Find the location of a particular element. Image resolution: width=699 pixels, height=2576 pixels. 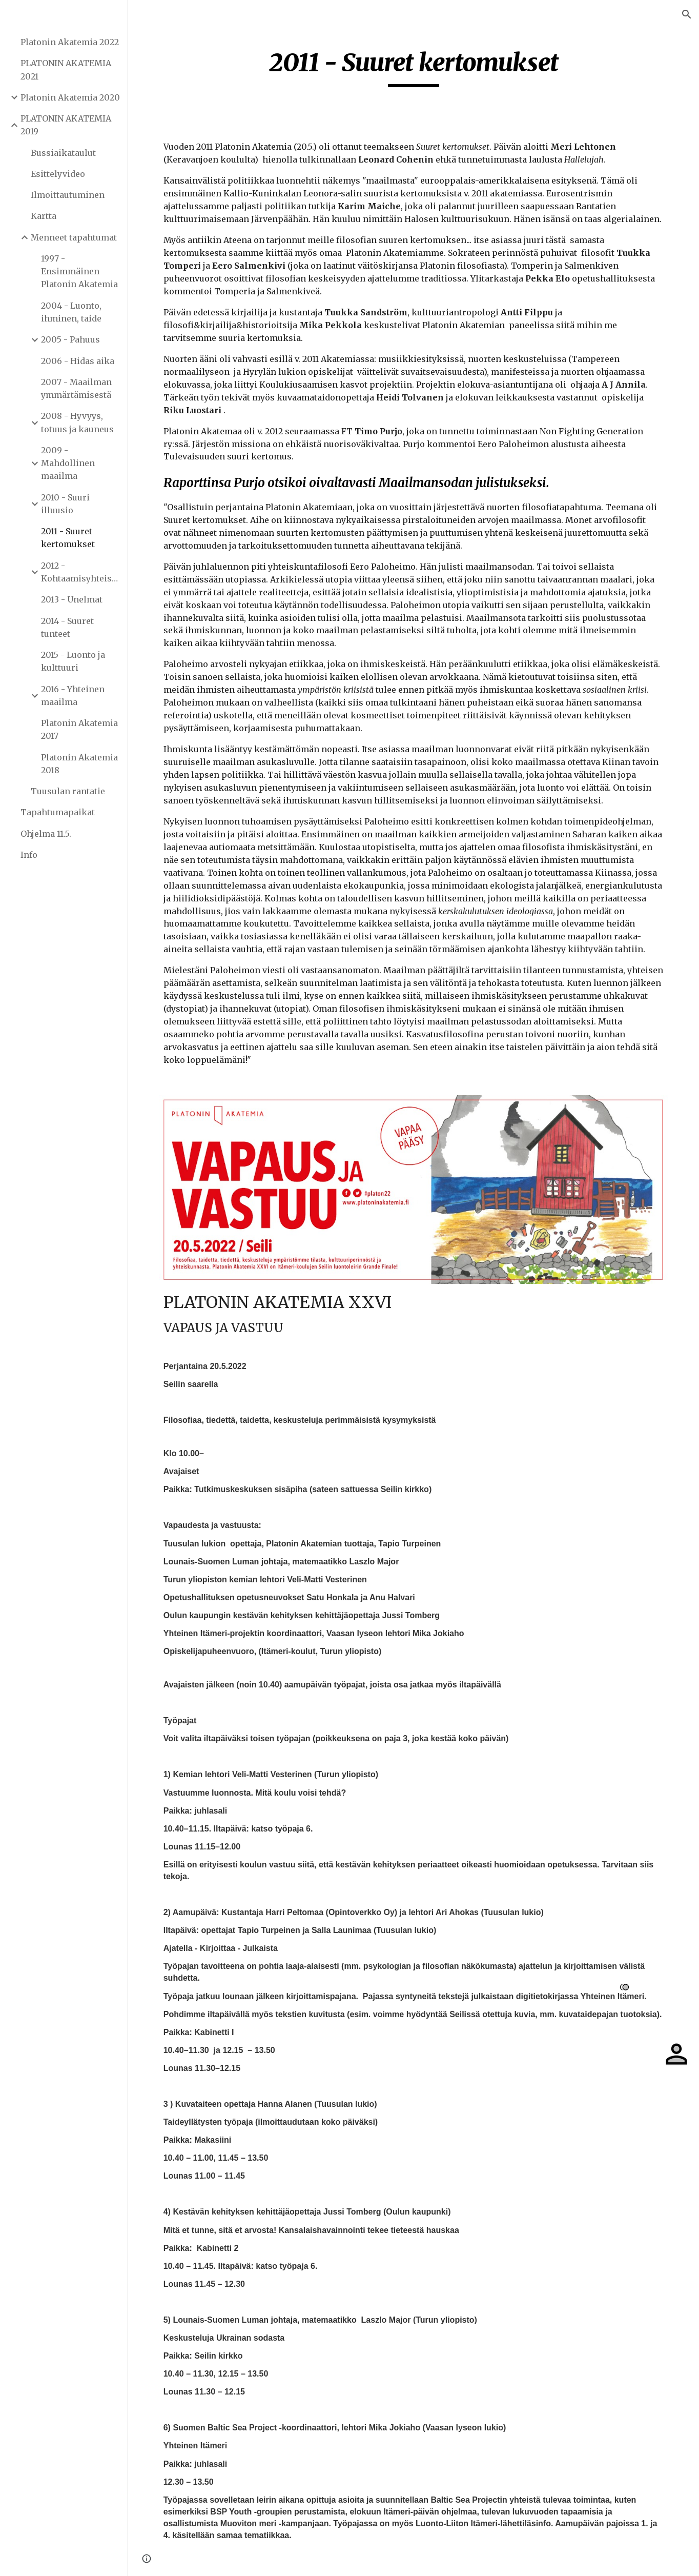

view your profile is located at coordinates (676, 2054).